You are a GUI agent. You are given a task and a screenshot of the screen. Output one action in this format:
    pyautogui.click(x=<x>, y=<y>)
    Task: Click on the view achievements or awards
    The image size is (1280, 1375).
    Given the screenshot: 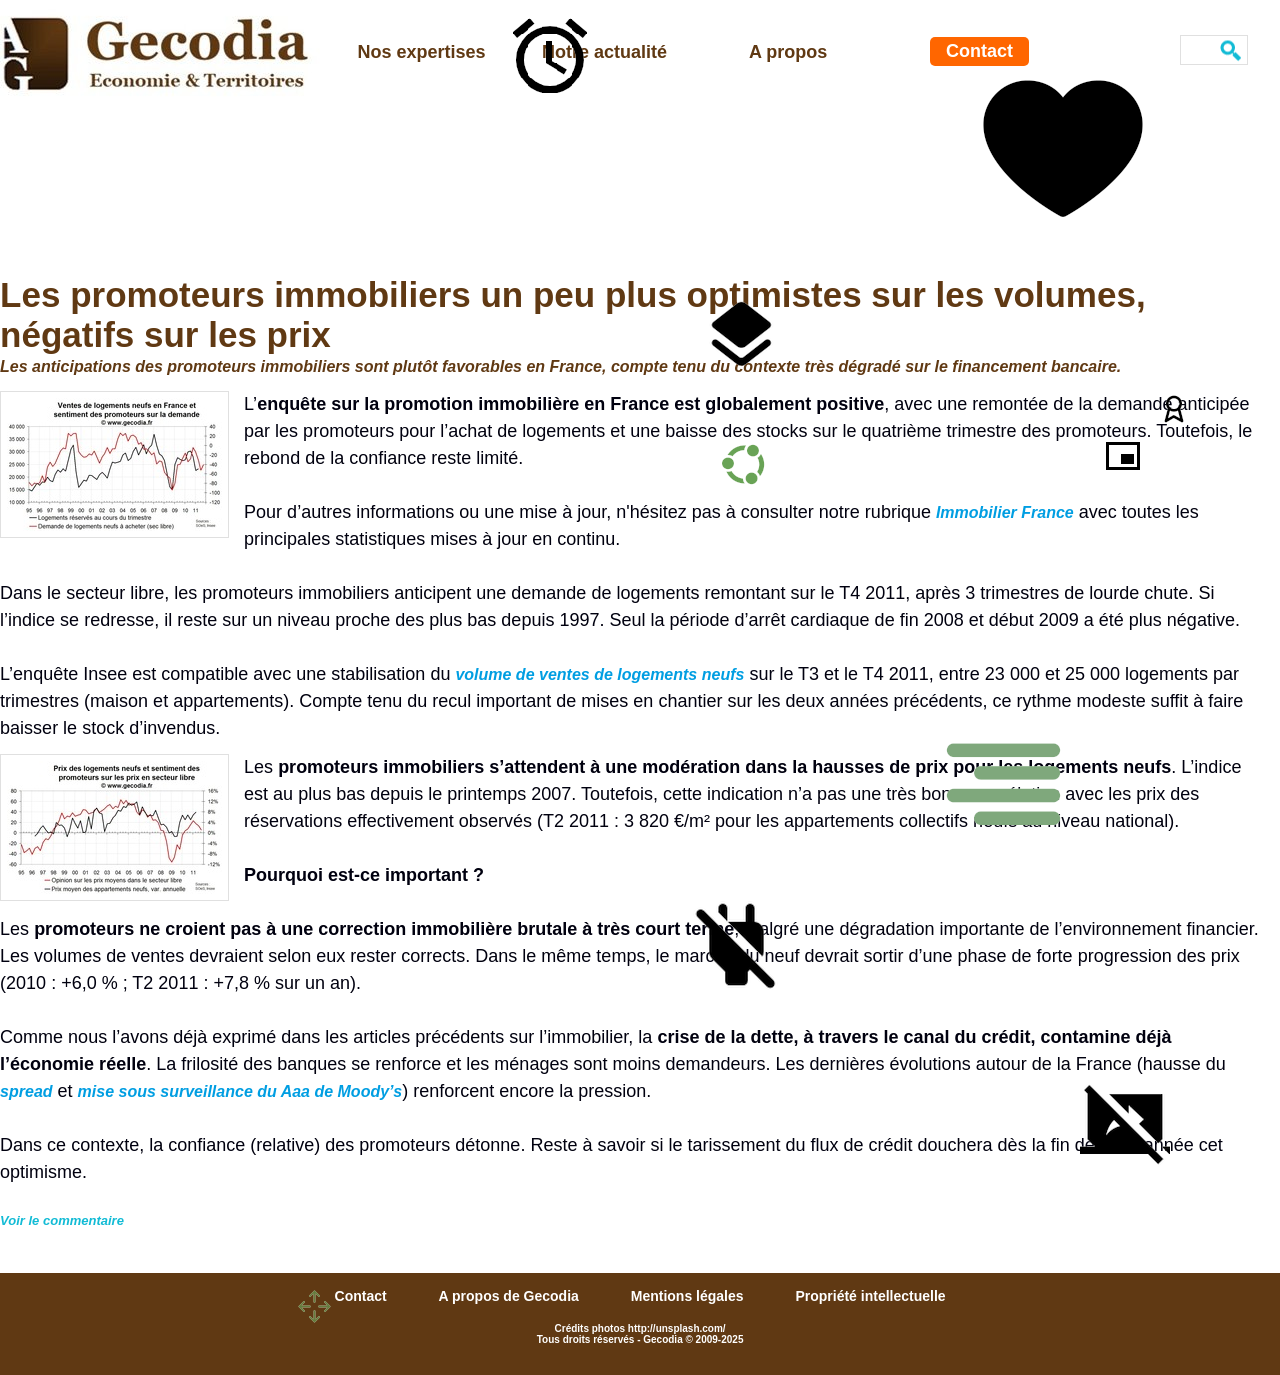 What is the action you would take?
    pyautogui.click(x=1174, y=409)
    